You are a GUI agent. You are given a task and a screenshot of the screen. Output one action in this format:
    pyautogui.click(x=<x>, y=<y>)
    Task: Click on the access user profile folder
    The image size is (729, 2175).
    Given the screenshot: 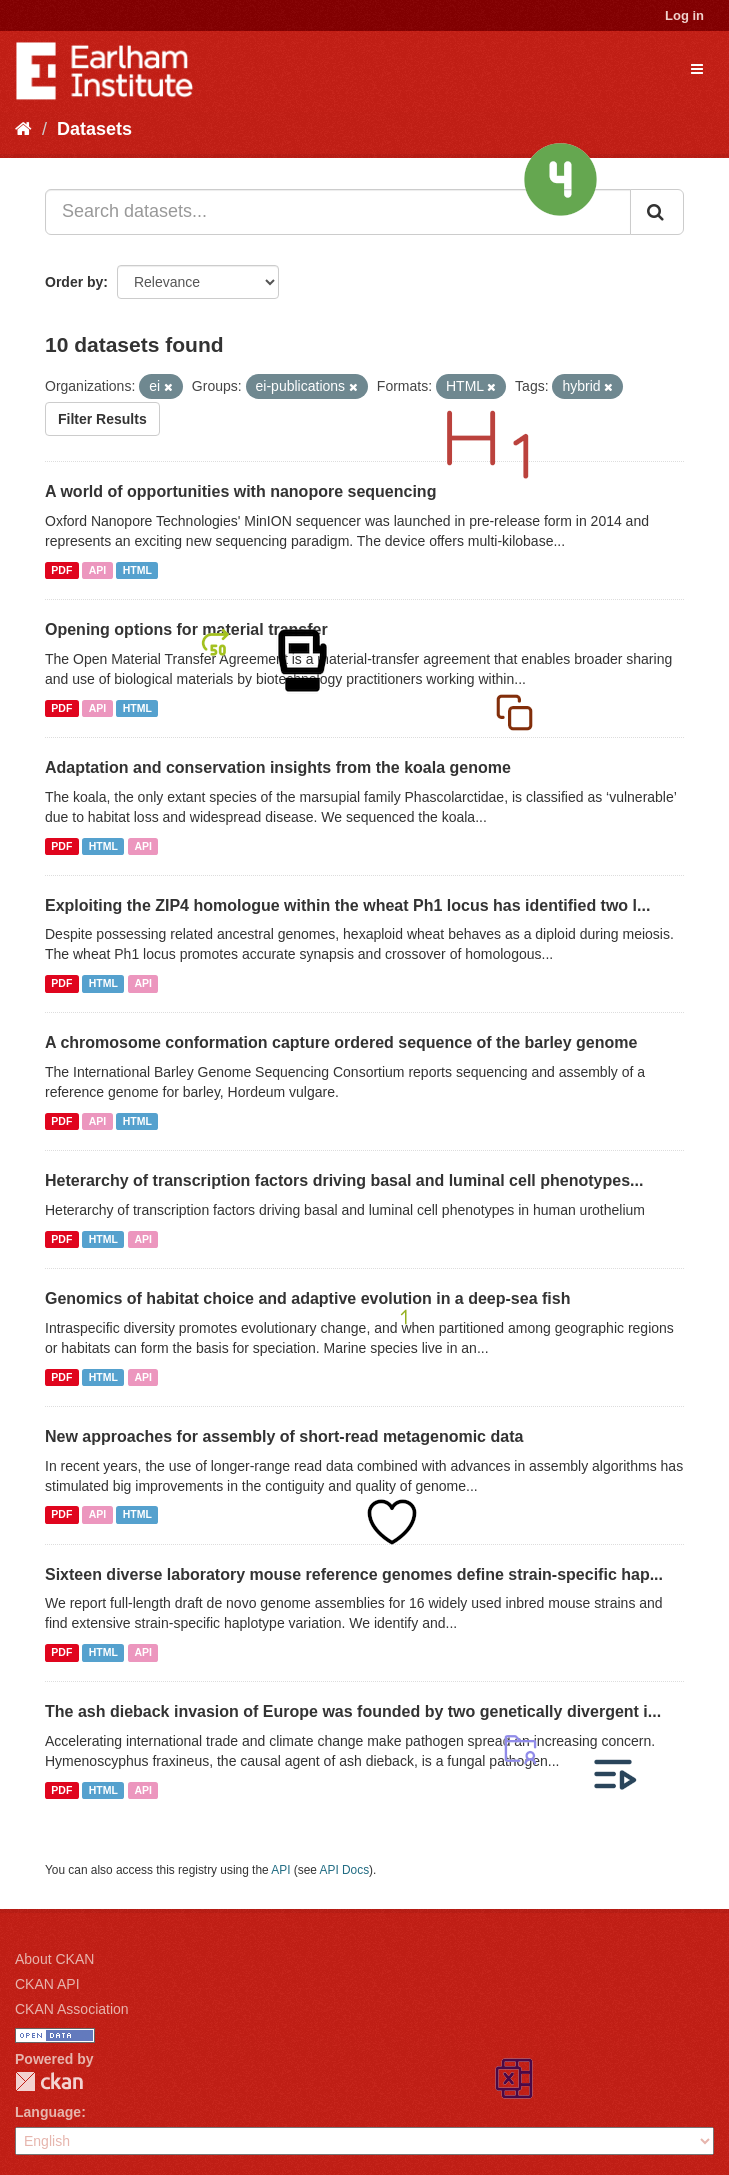 What is the action you would take?
    pyautogui.click(x=520, y=1748)
    